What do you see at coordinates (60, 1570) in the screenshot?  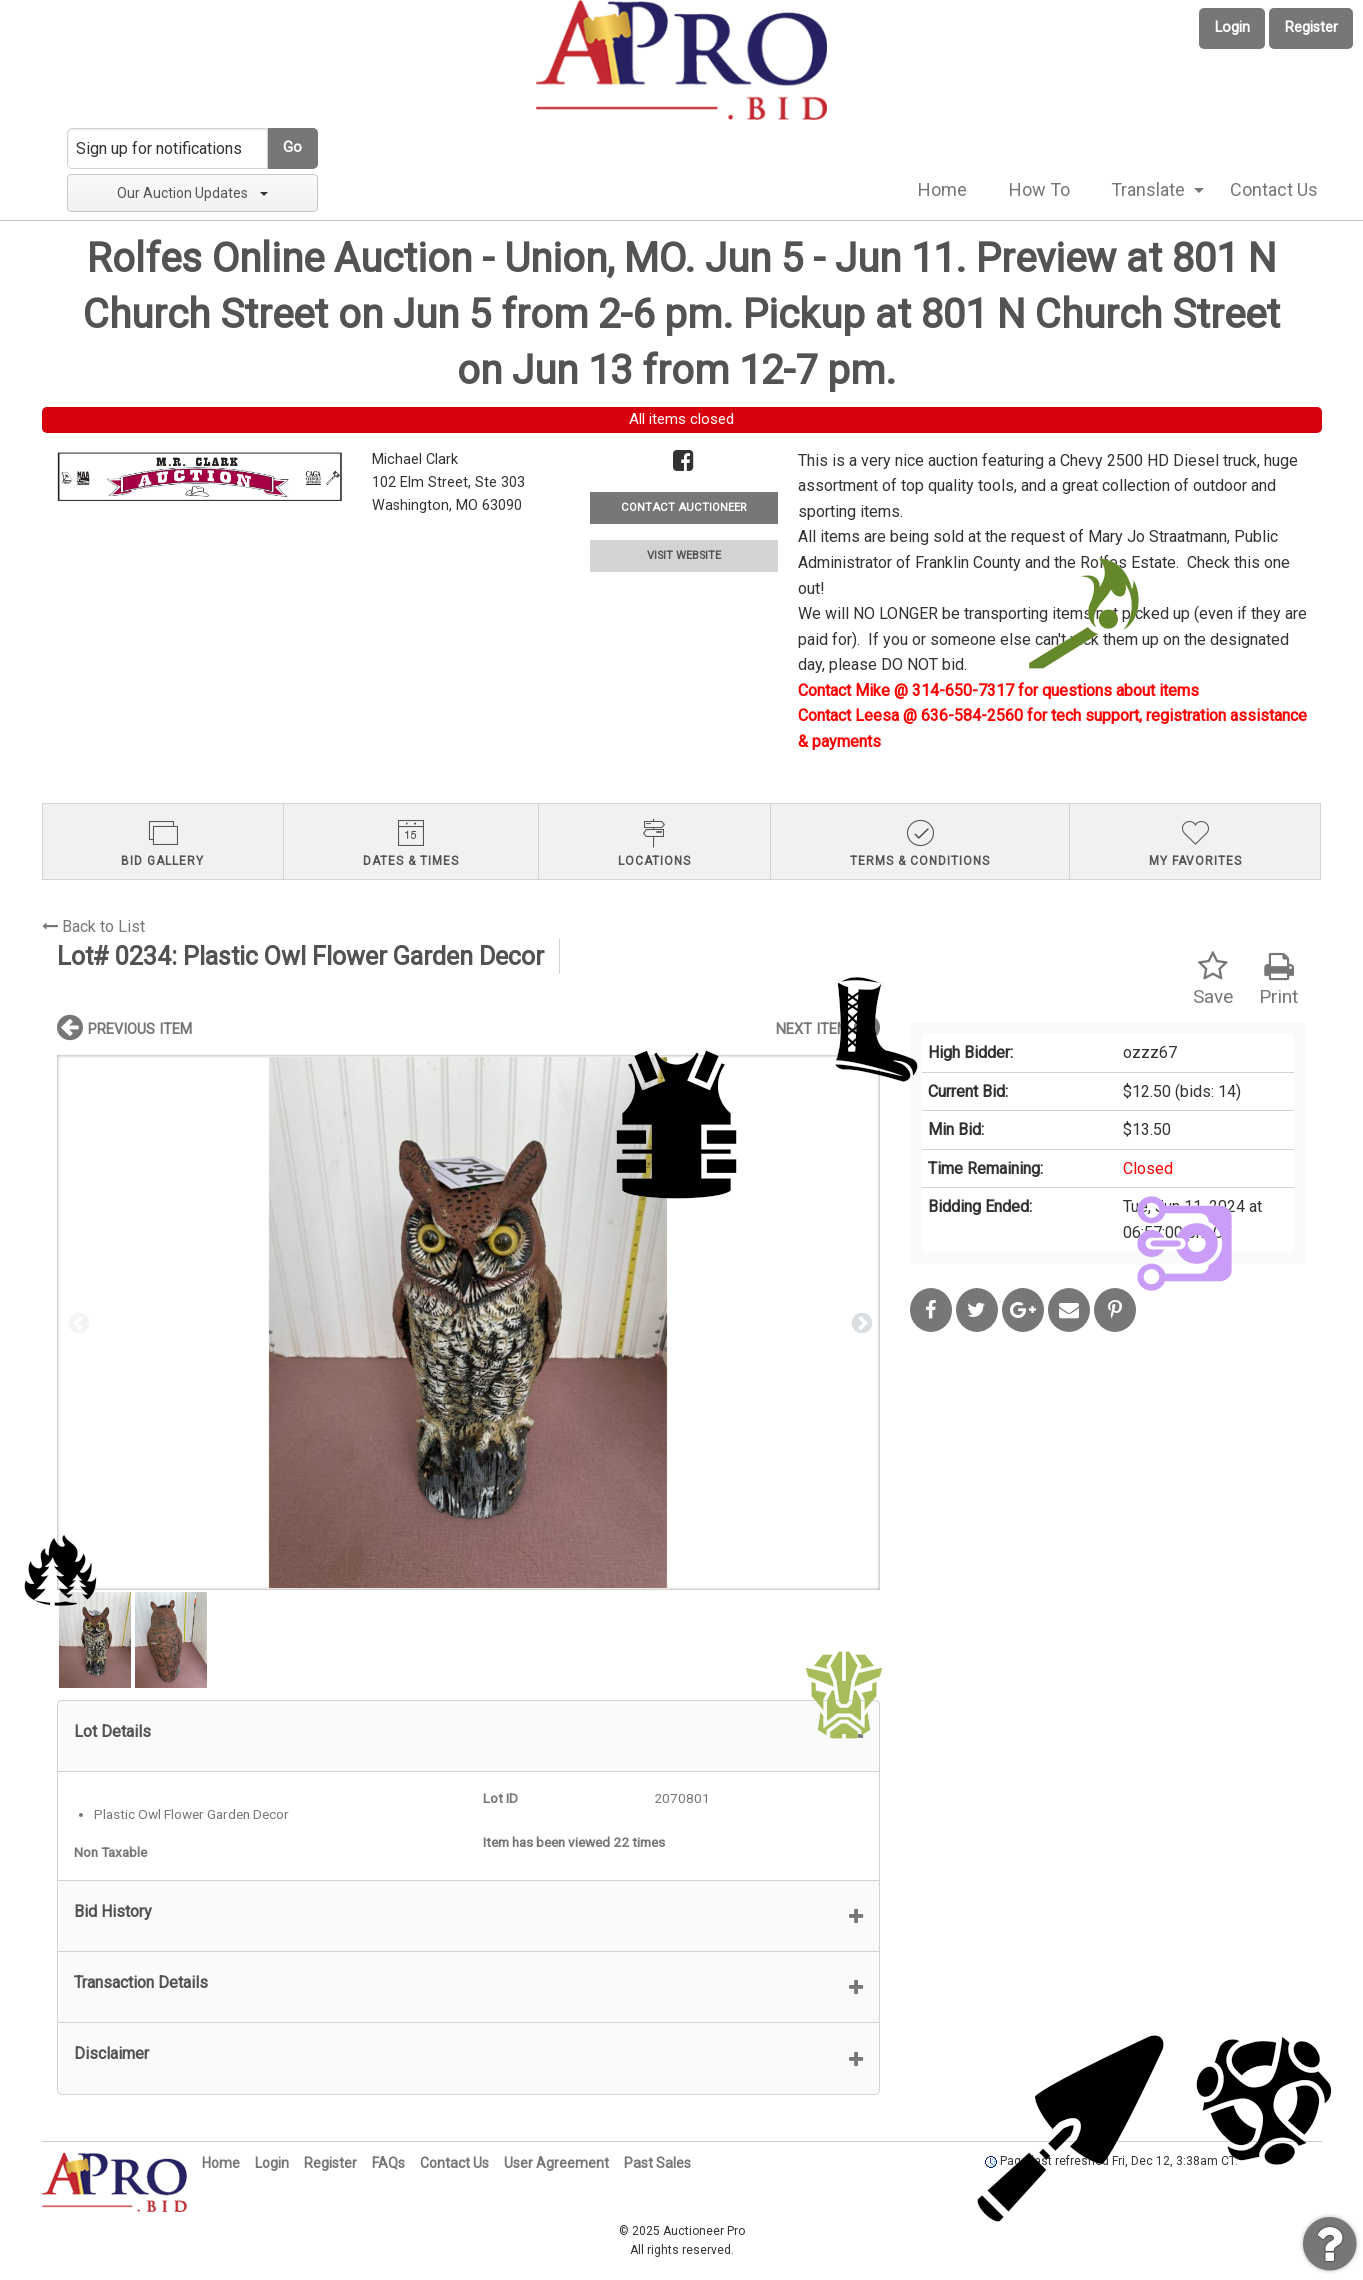 I see `indicates wildfire or forest fire event` at bounding box center [60, 1570].